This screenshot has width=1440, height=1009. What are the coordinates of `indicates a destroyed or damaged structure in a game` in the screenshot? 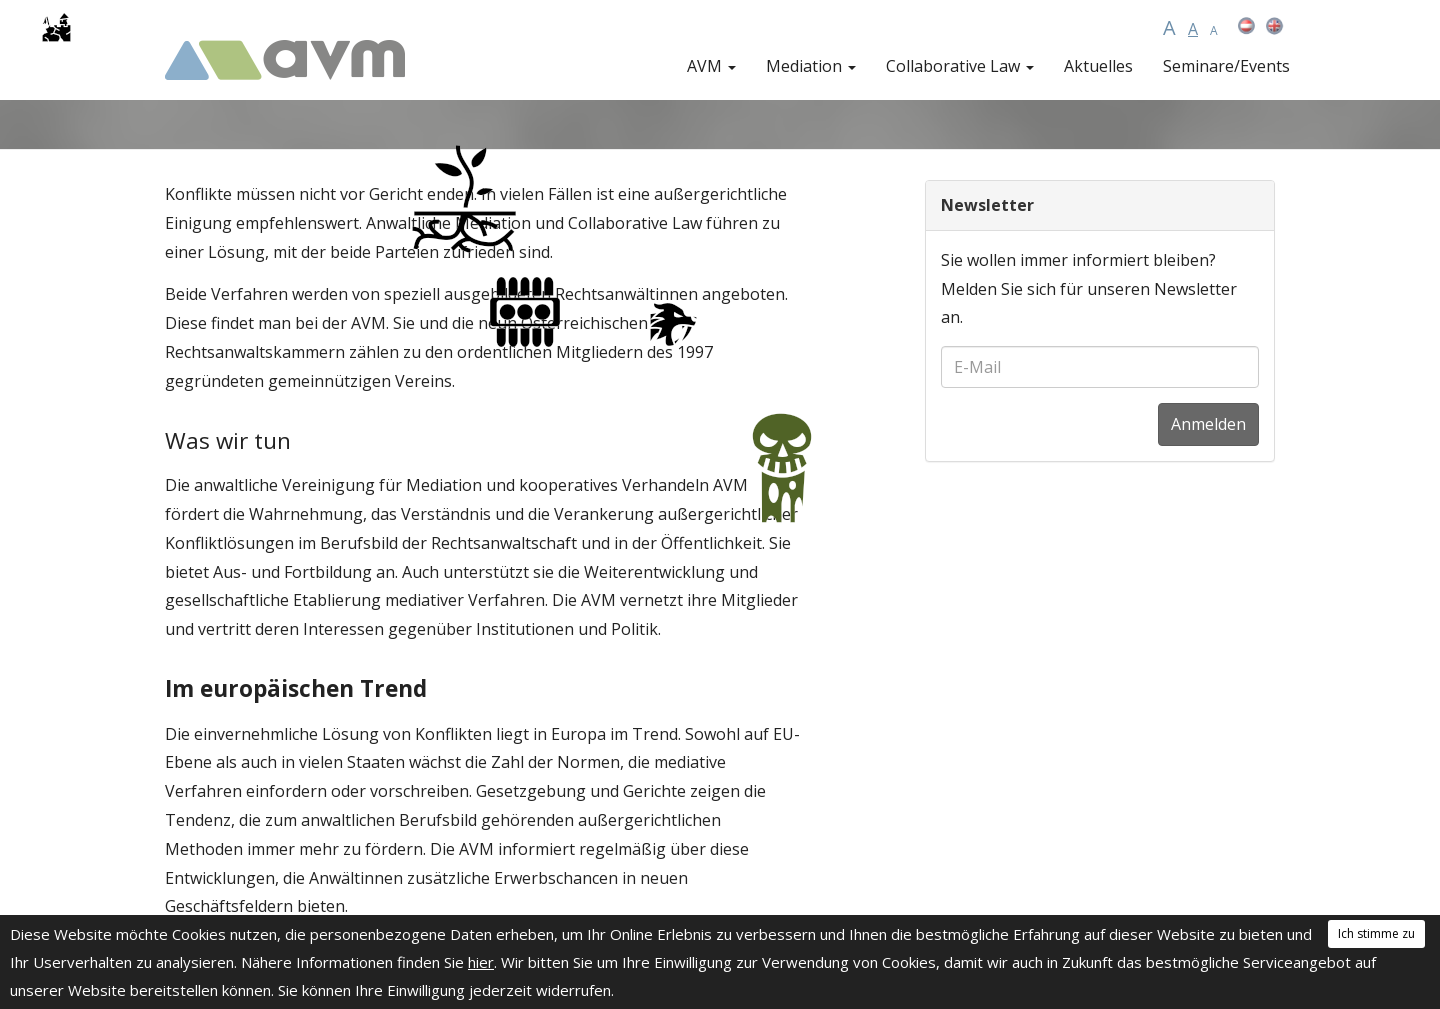 It's located at (56, 27).